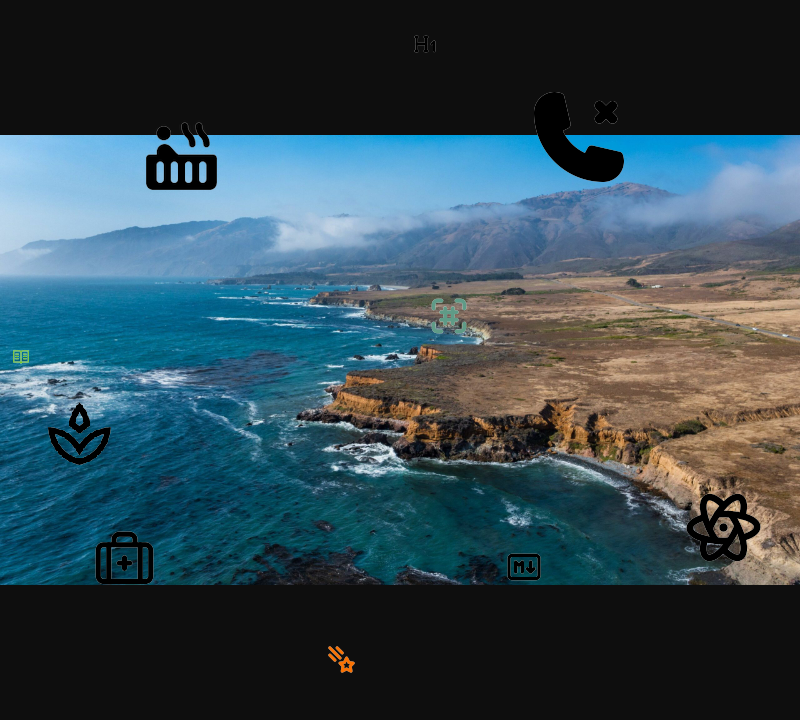  I want to click on format text as heading level 1, so click(426, 44).